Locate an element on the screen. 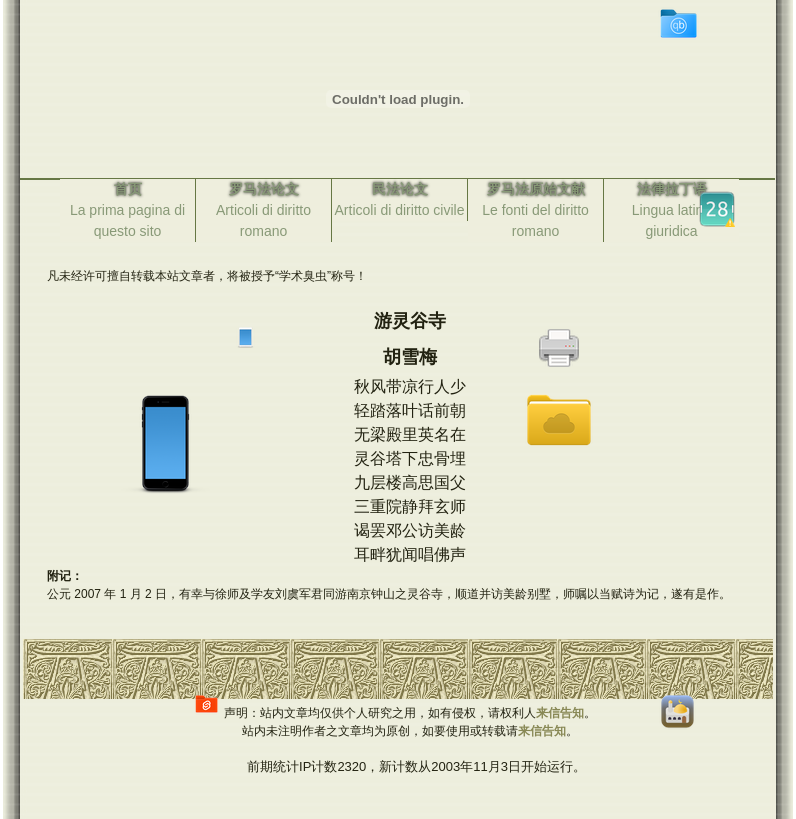 This screenshot has width=796, height=819. open the vaktisalah islamic prayer times app is located at coordinates (677, 711).